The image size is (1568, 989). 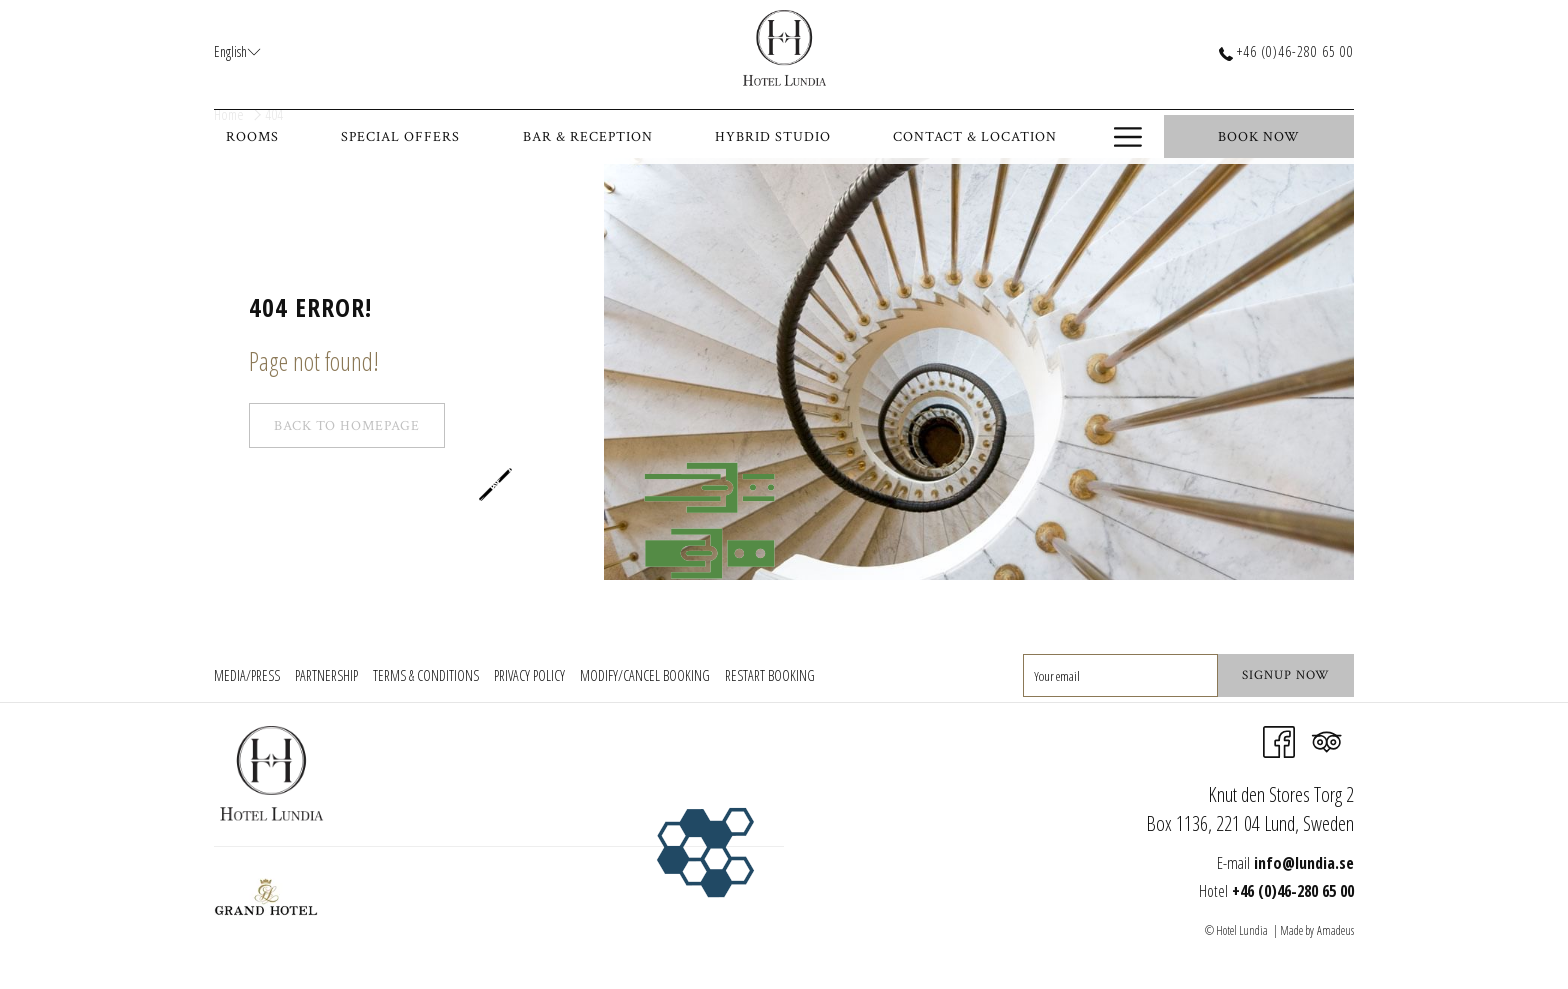 What do you see at coordinates (705, 849) in the screenshot?
I see `access hexagonal grid or tile-based game mode` at bounding box center [705, 849].